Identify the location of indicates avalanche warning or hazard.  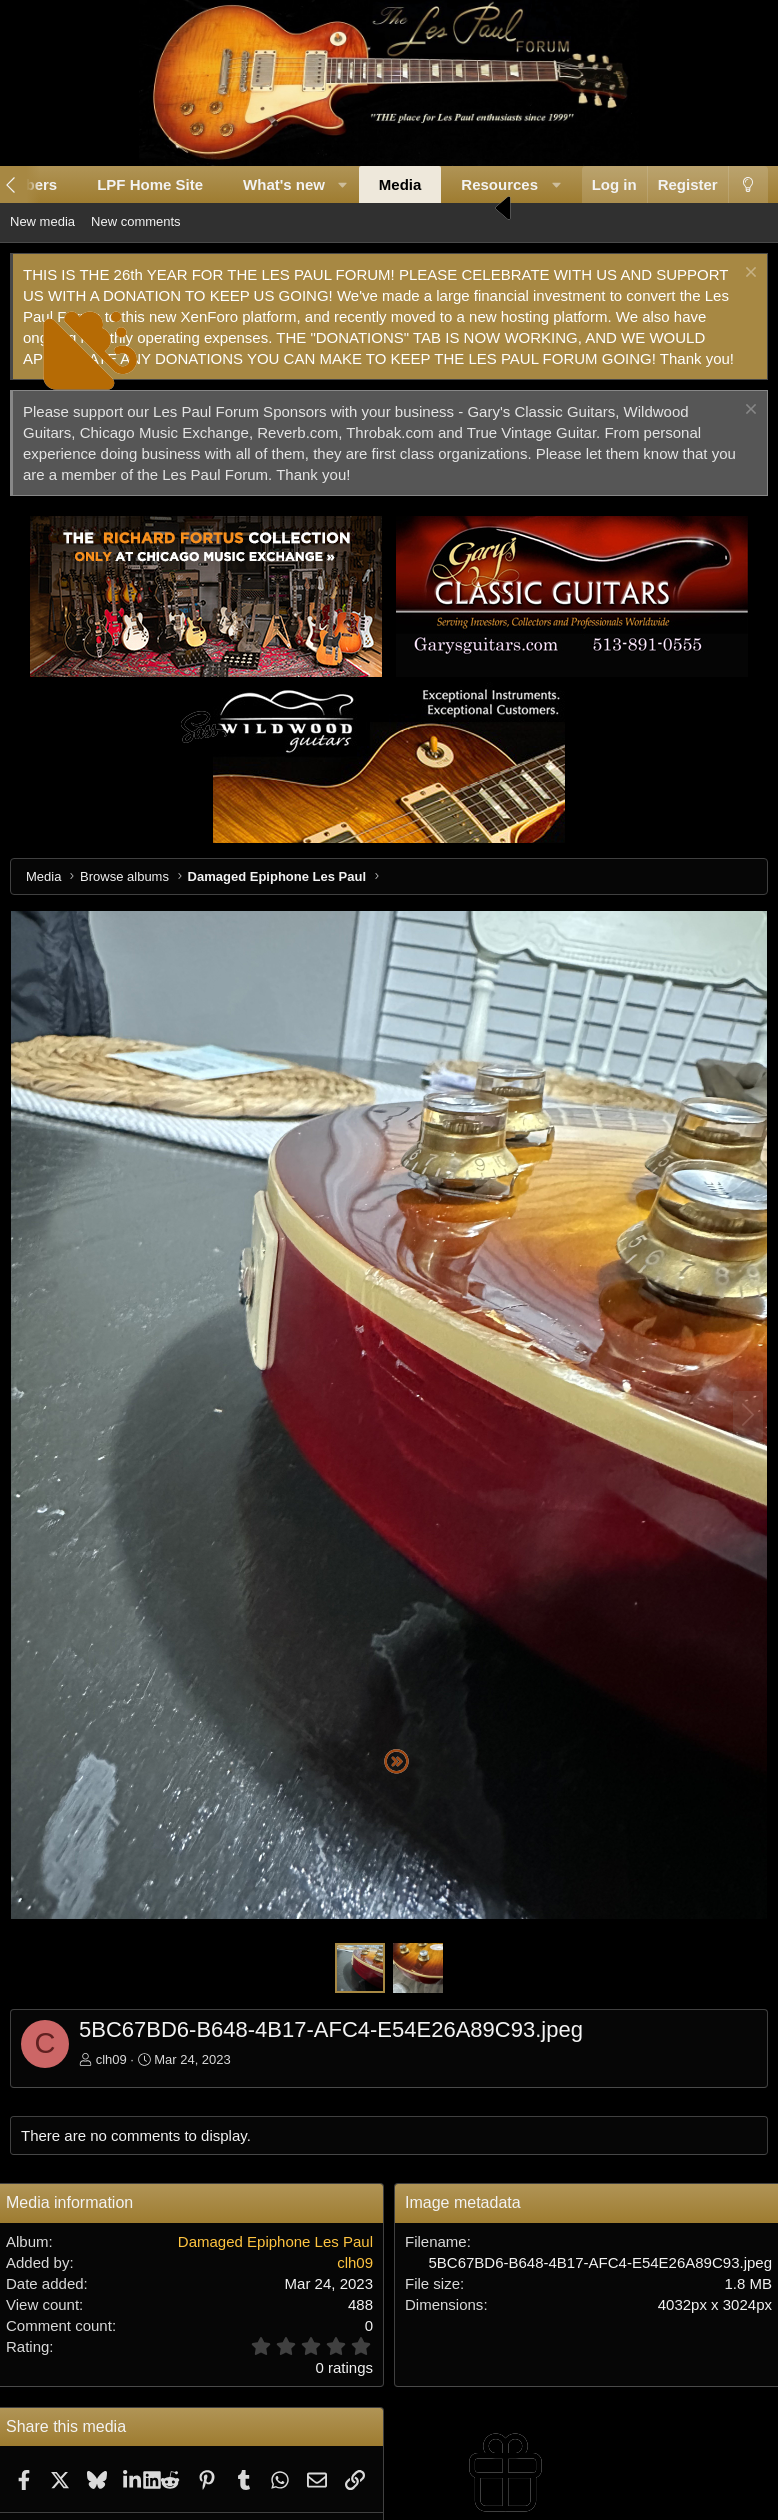
(90, 348).